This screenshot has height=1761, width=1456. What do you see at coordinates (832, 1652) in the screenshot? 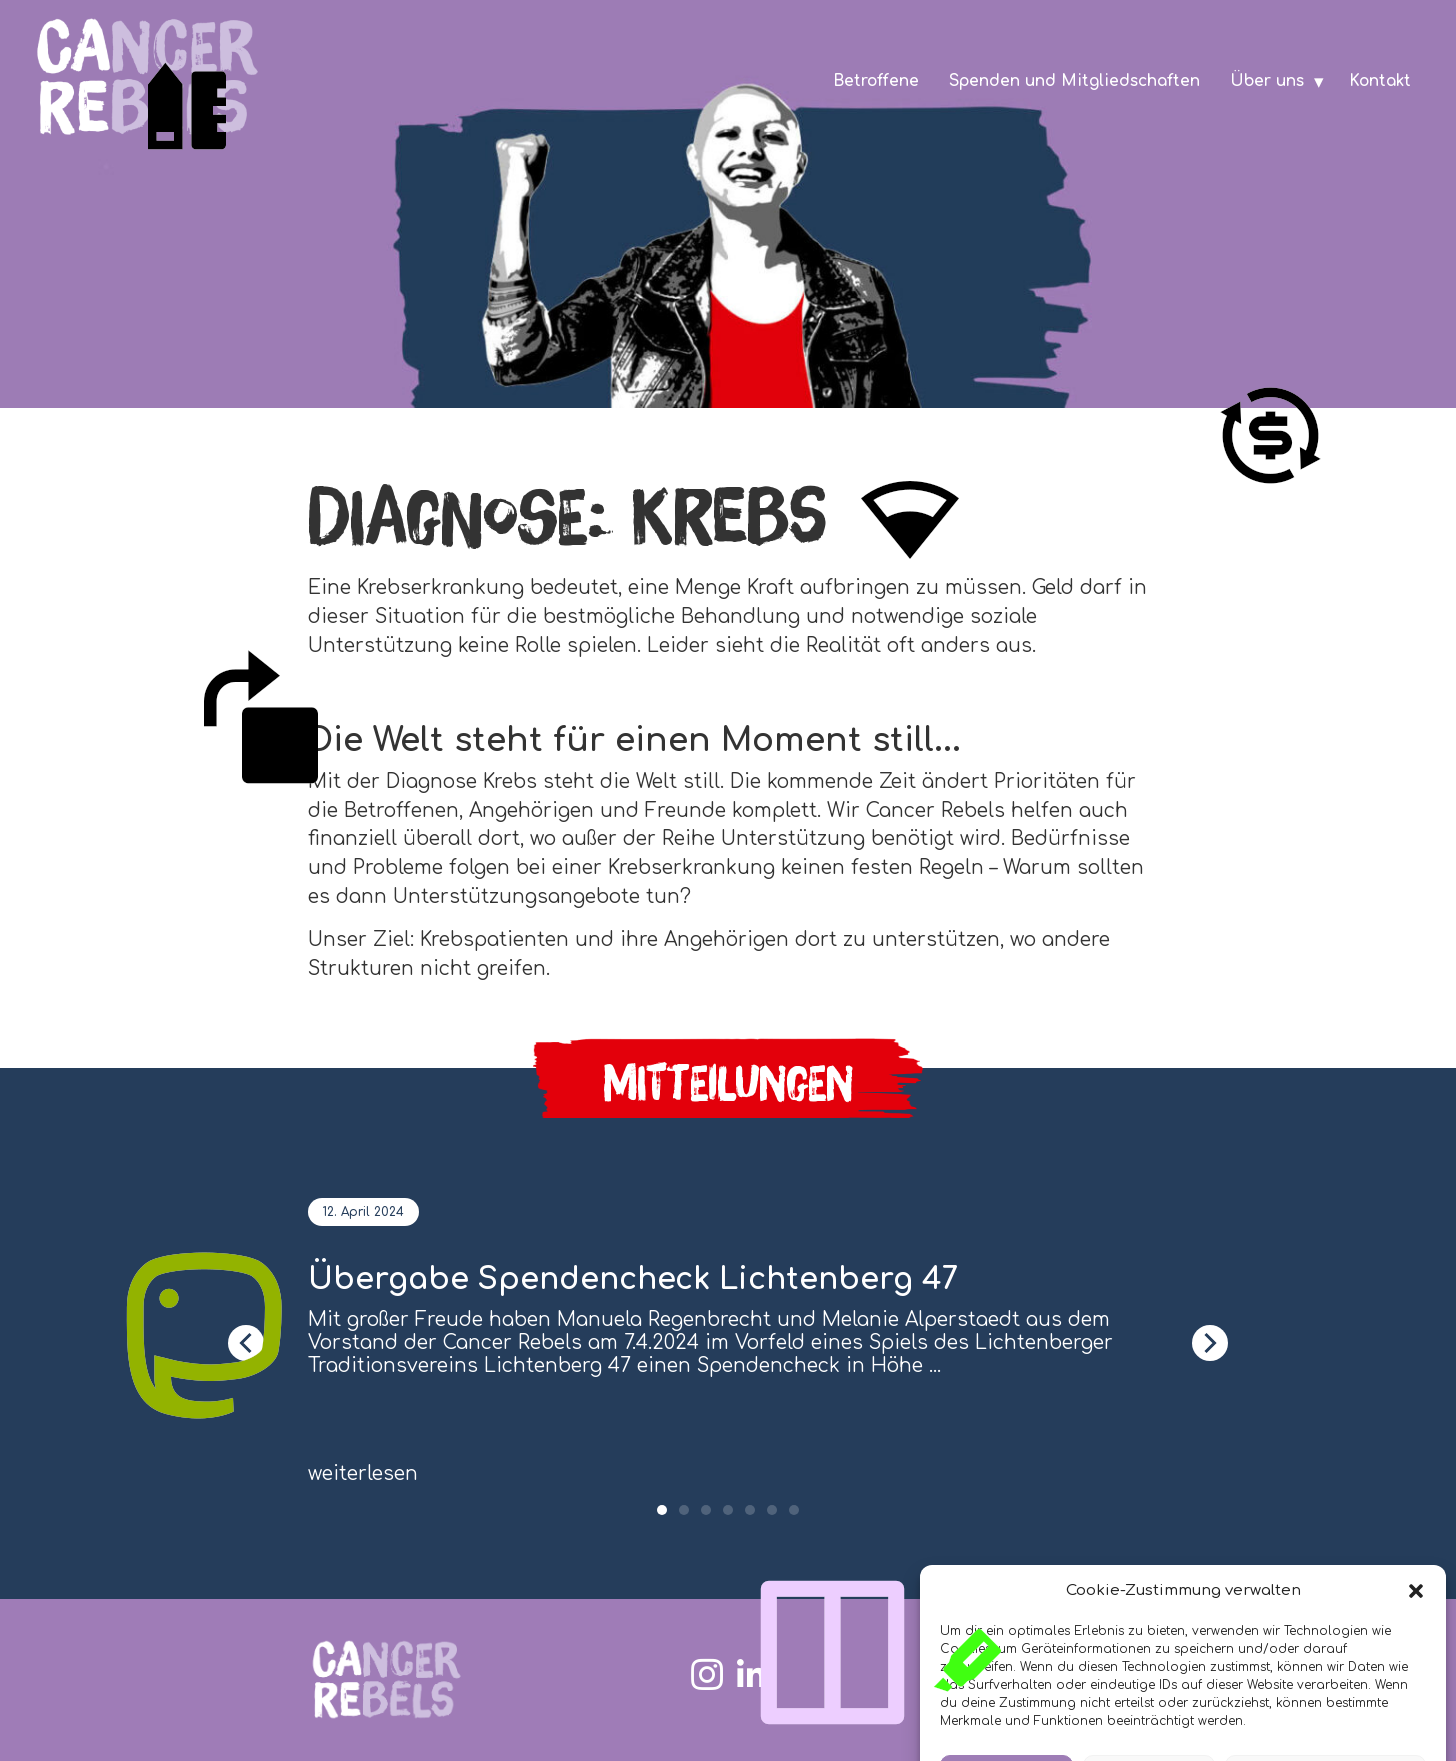
I see `switch to two-column layout view` at bounding box center [832, 1652].